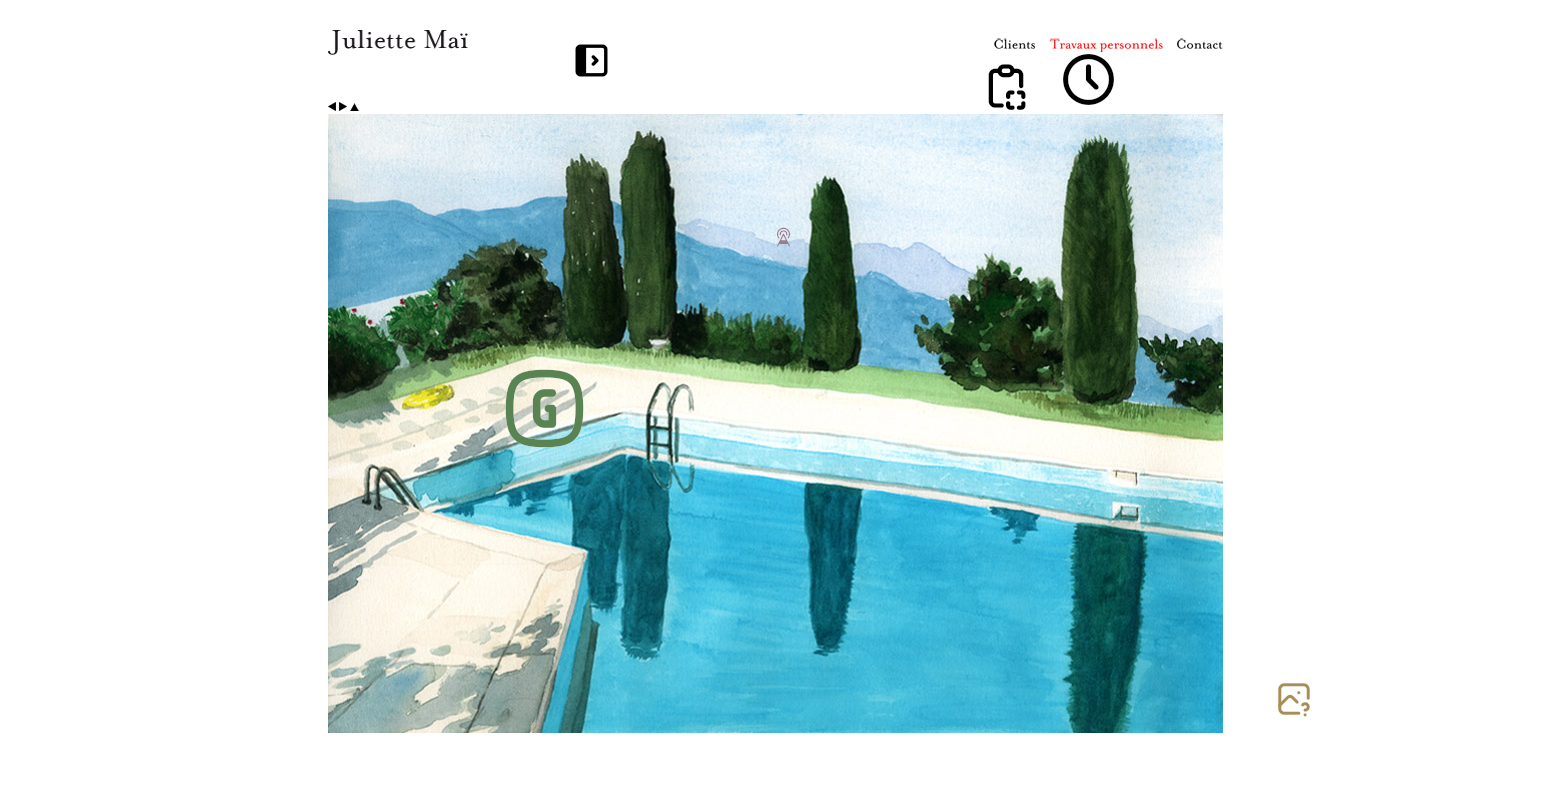 The height and width of the screenshot is (786, 1550). I want to click on expand the left sidebar, so click(591, 60).